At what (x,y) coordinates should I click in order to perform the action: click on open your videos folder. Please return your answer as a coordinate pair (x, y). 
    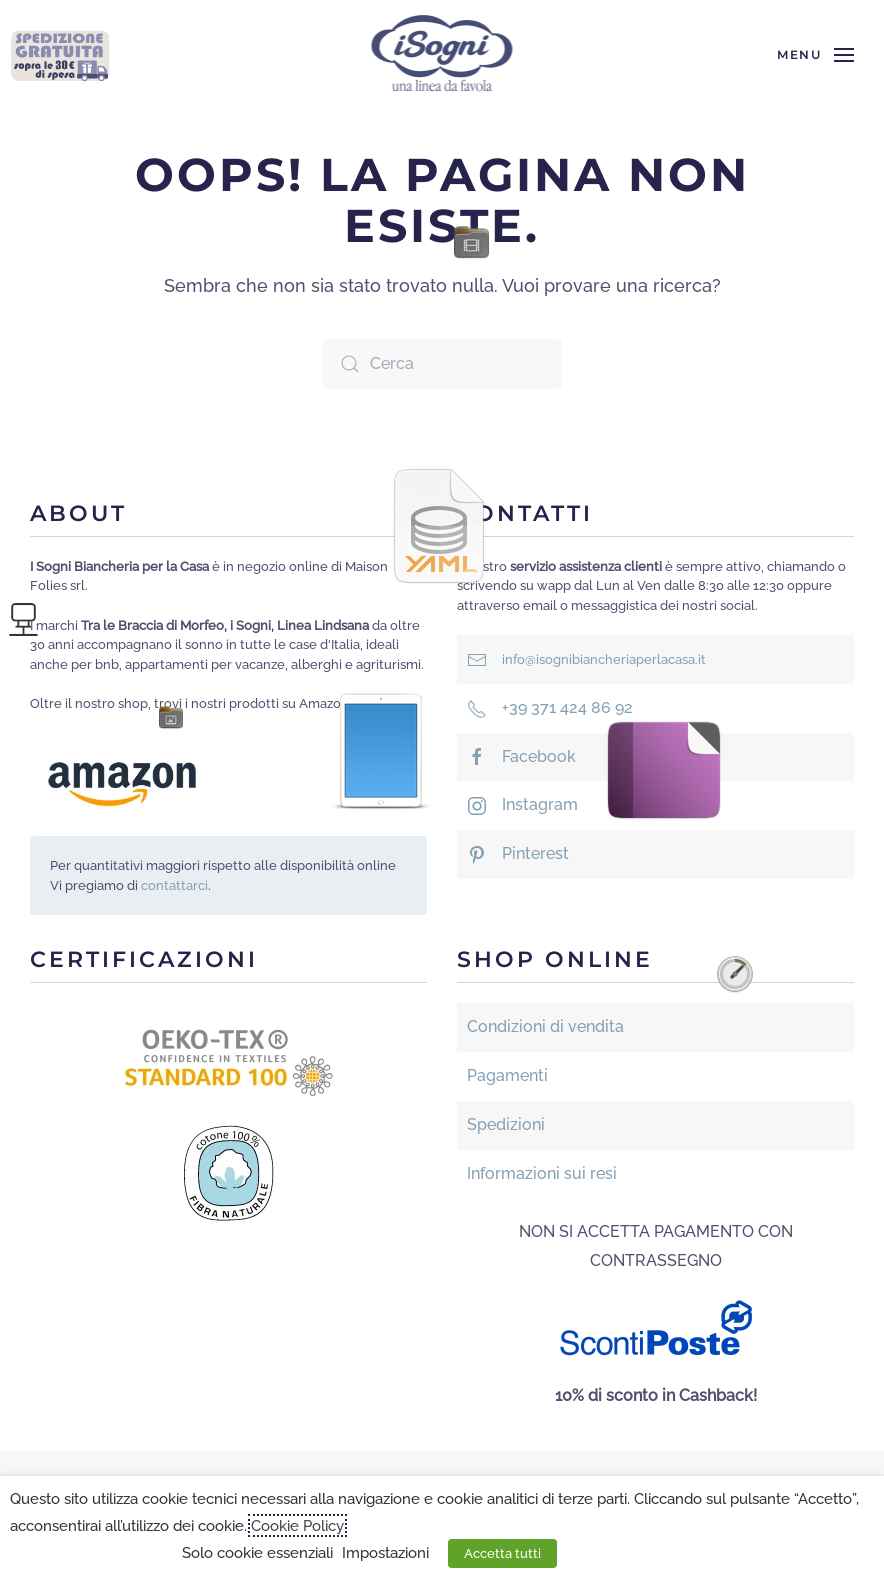
    Looking at the image, I should click on (471, 241).